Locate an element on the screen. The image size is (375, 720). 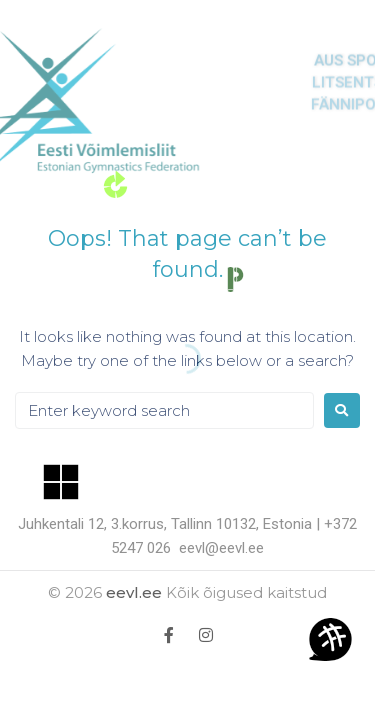
open piped app is located at coordinates (235, 279).